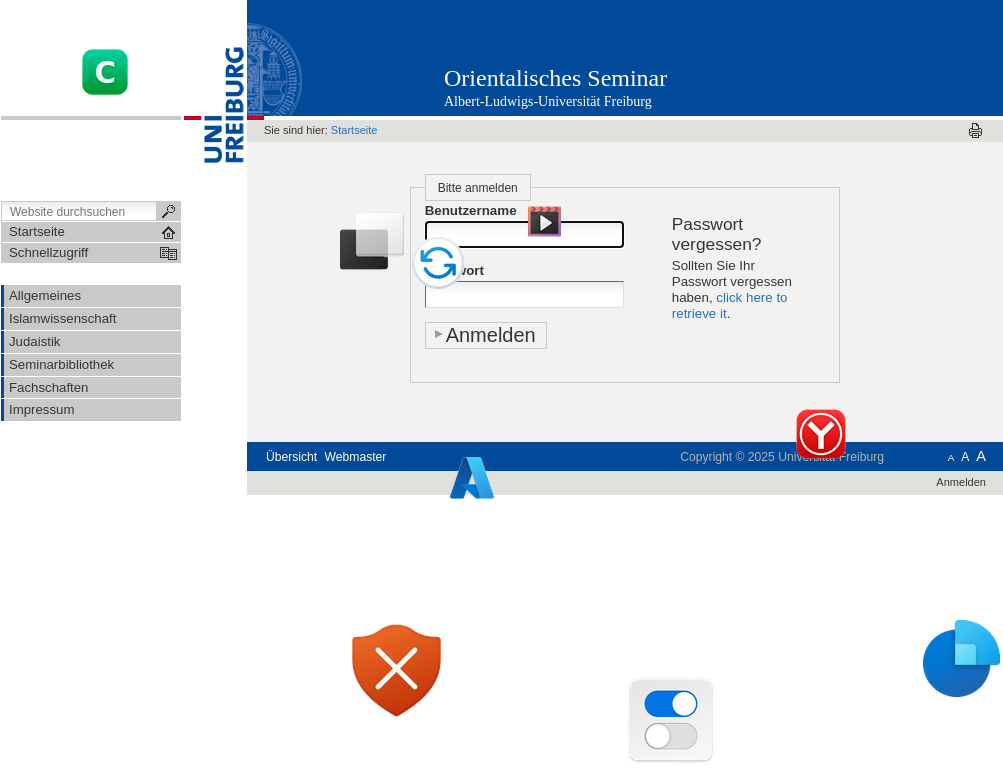 The width and height of the screenshot is (1003, 768). What do you see at coordinates (372, 243) in the screenshot?
I see `open task view to see all open windows` at bounding box center [372, 243].